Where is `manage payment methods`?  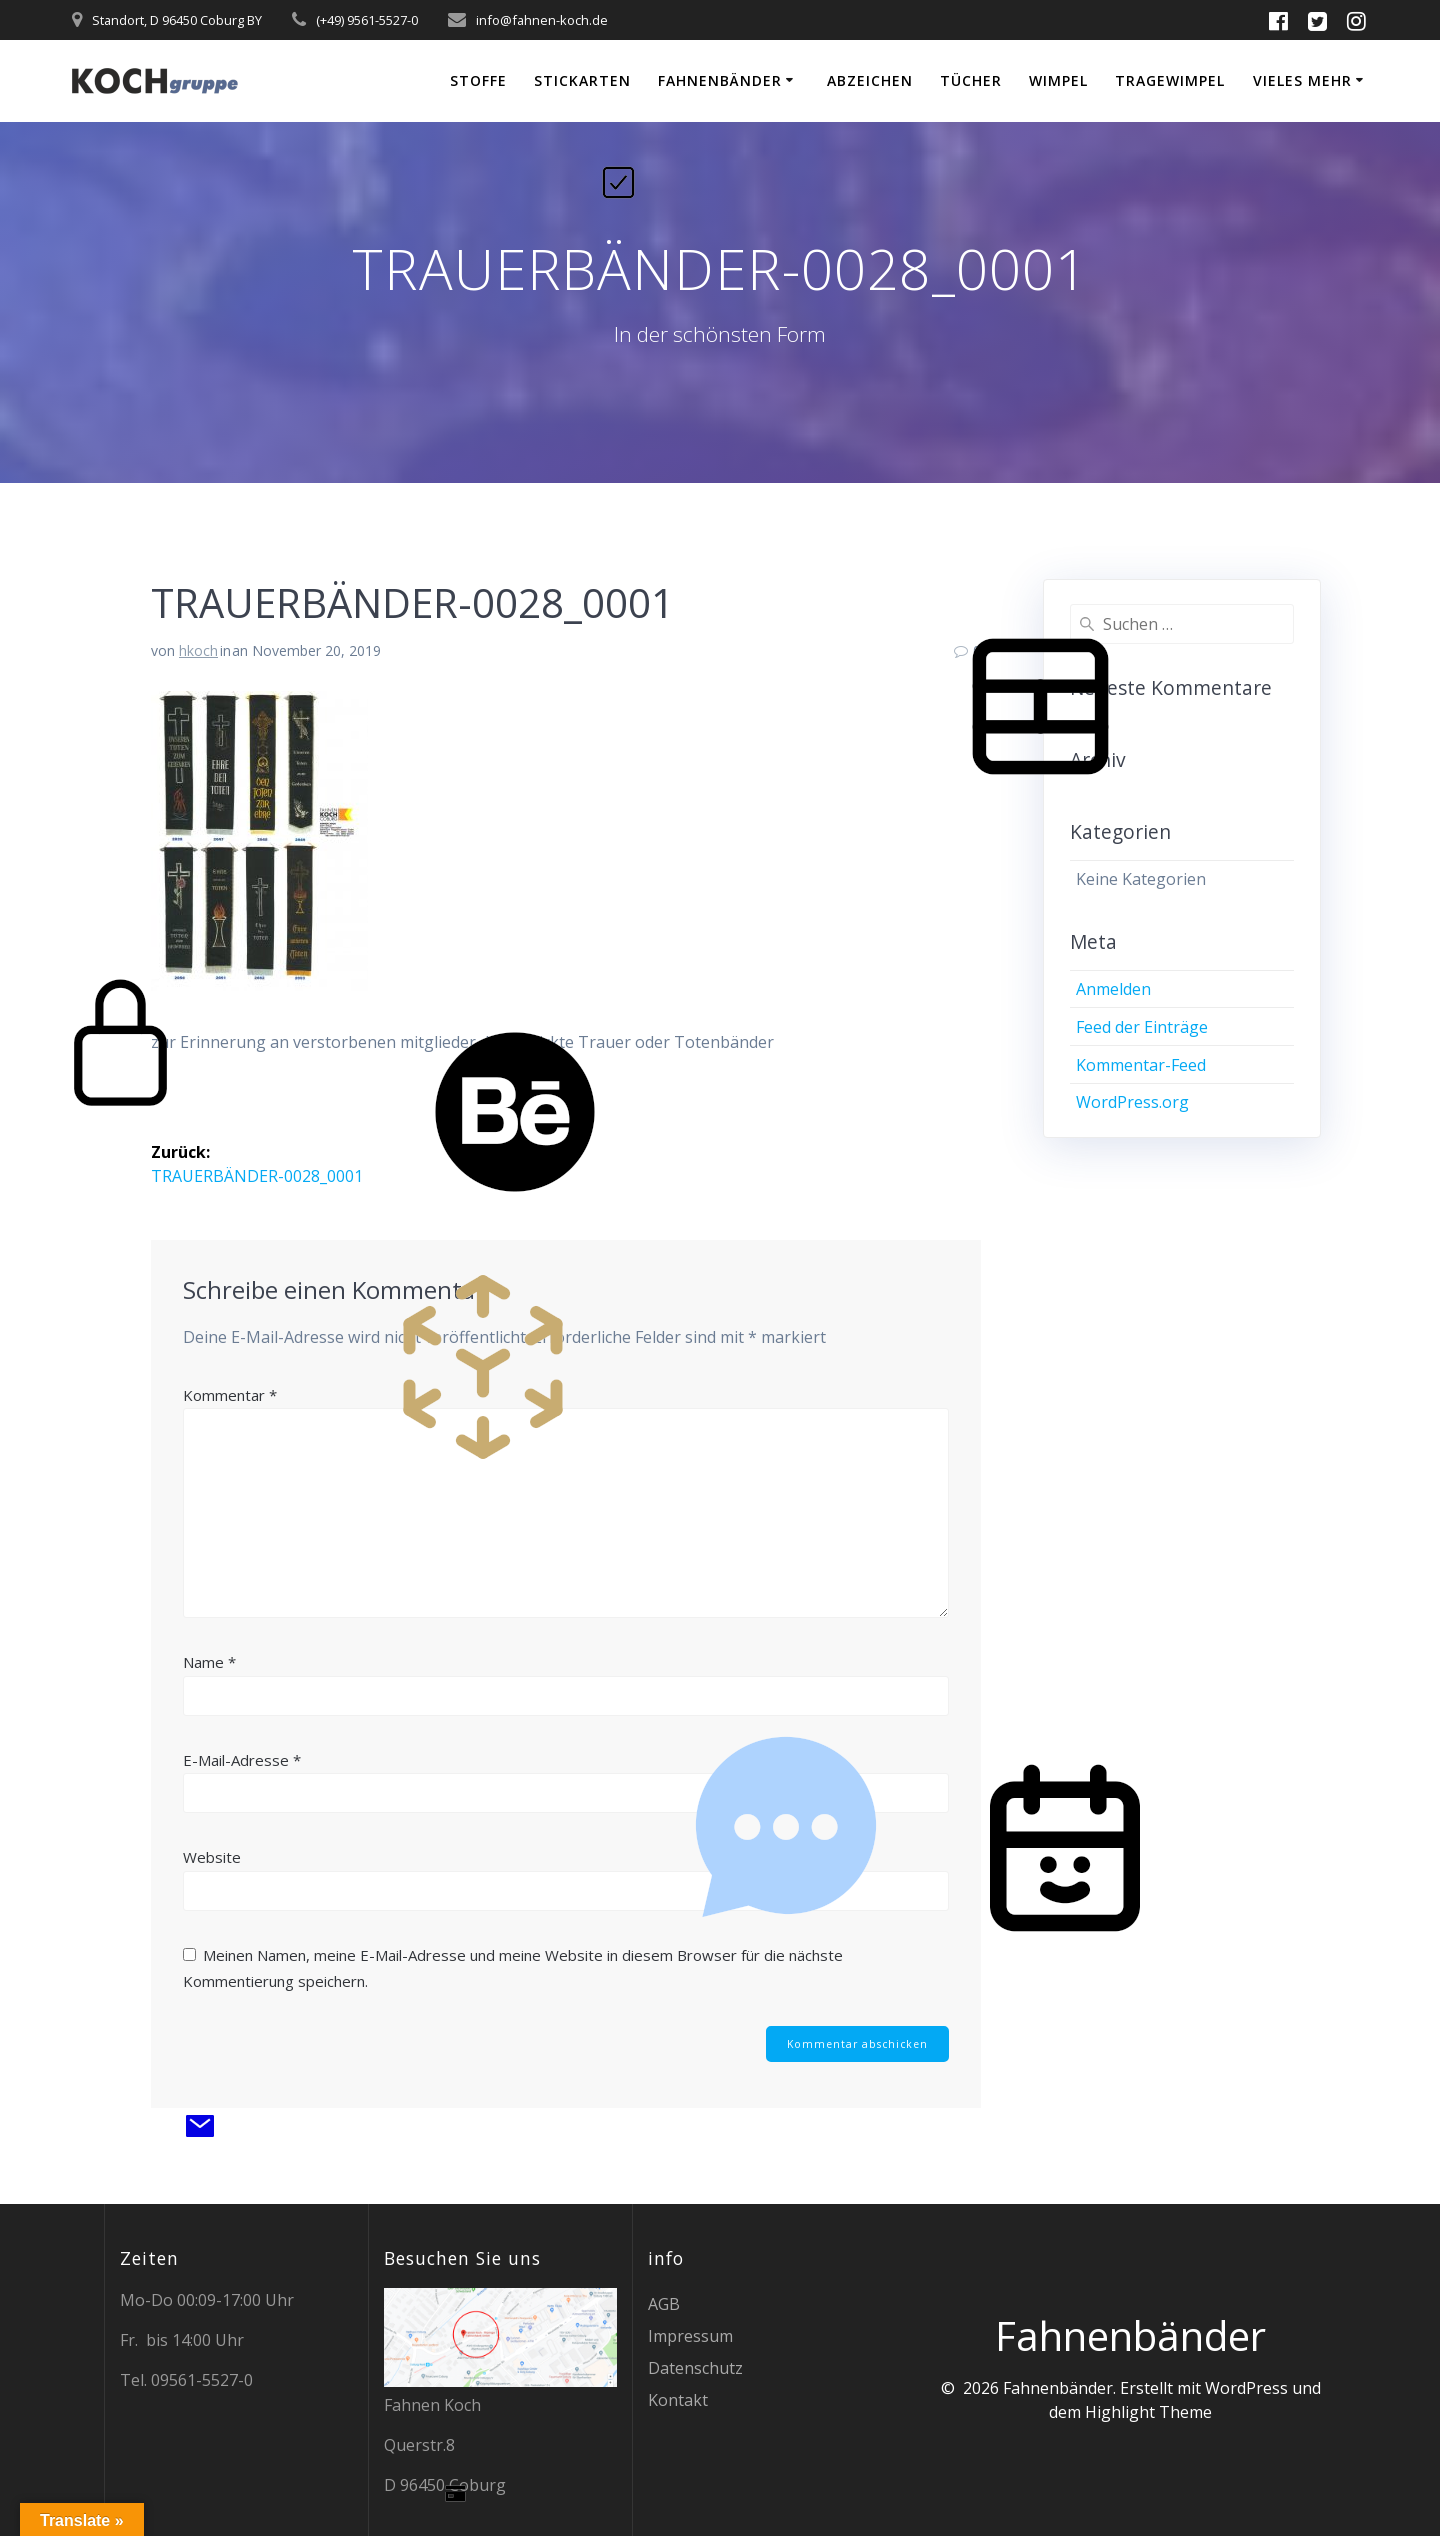 manage payment methods is located at coordinates (455, 2493).